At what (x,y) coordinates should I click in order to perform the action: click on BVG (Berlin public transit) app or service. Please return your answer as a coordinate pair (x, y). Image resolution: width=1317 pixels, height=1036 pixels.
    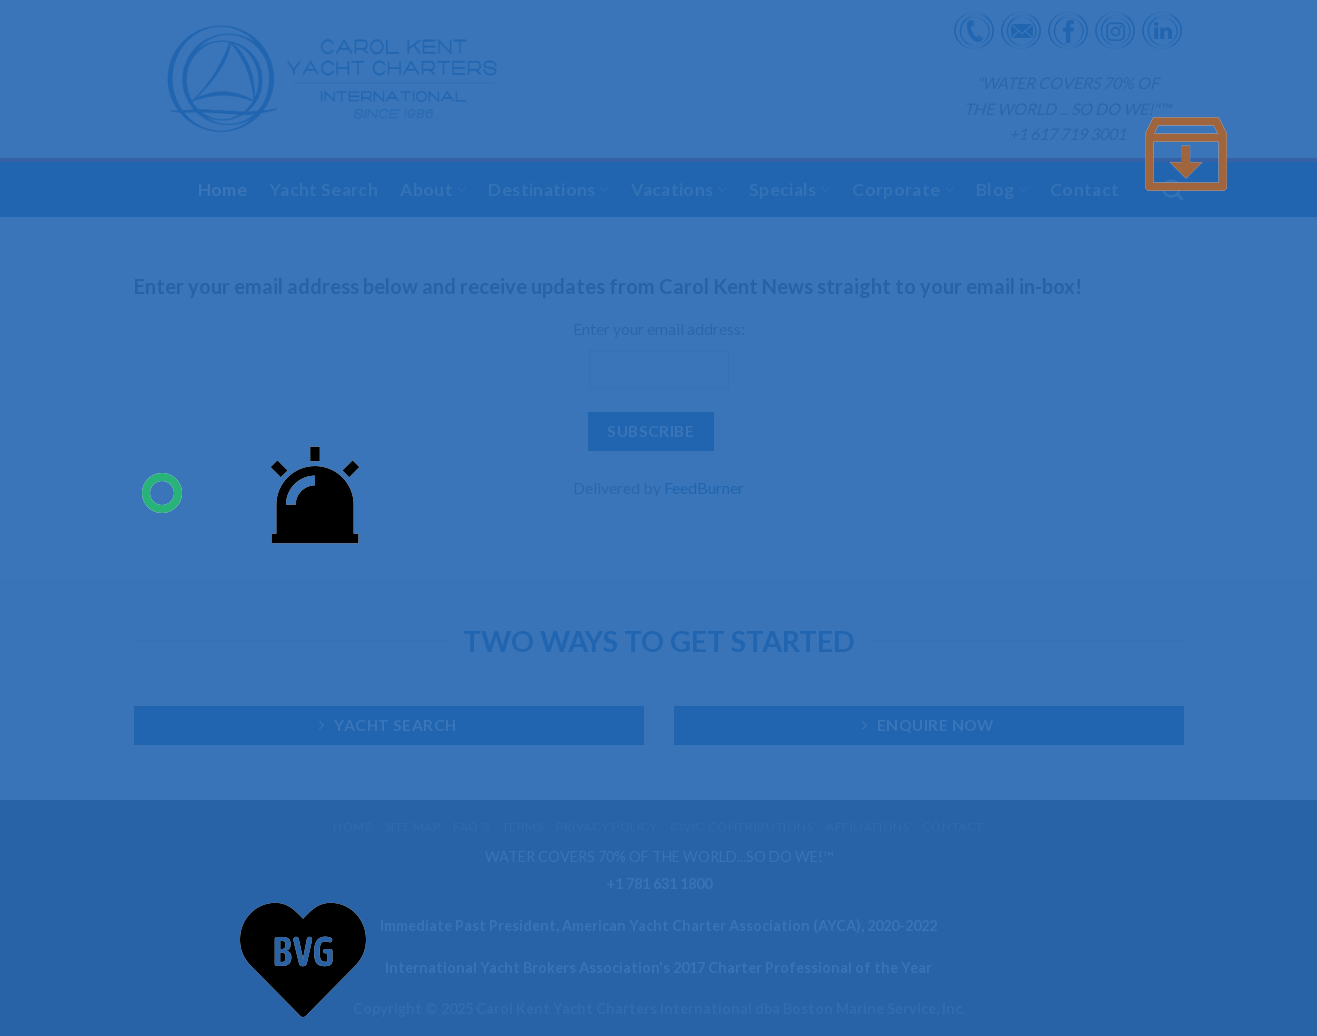
    Looking at the image, I should click on (303, 960).